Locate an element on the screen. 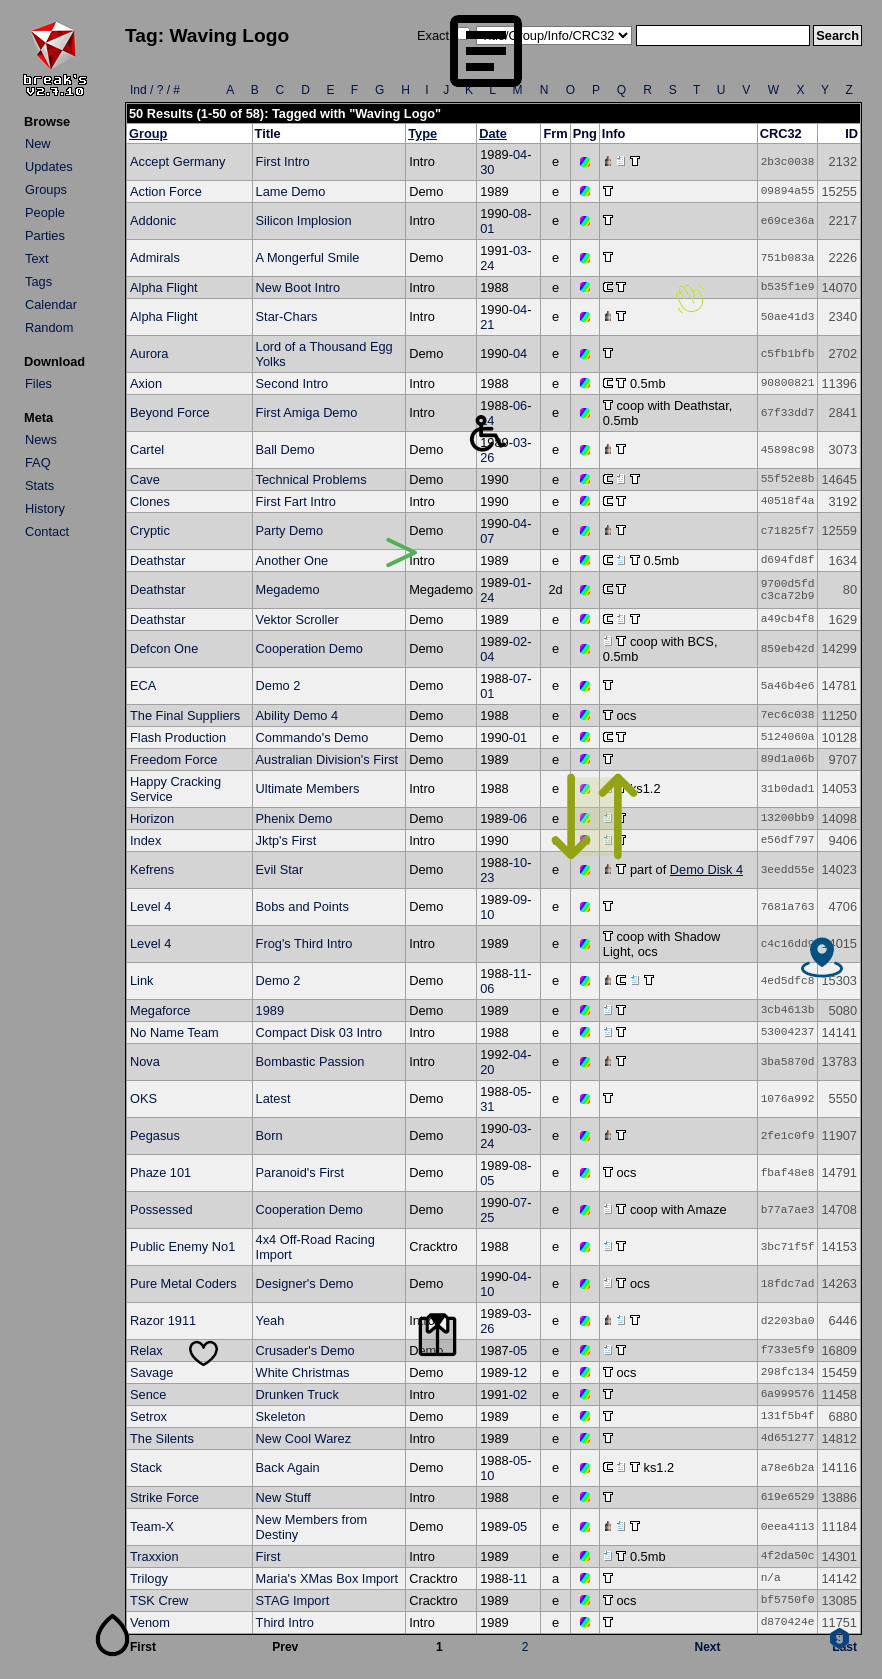 This screenshot has width=882, height=1679. like or favorite an item is located at coordinates (203, 1353).